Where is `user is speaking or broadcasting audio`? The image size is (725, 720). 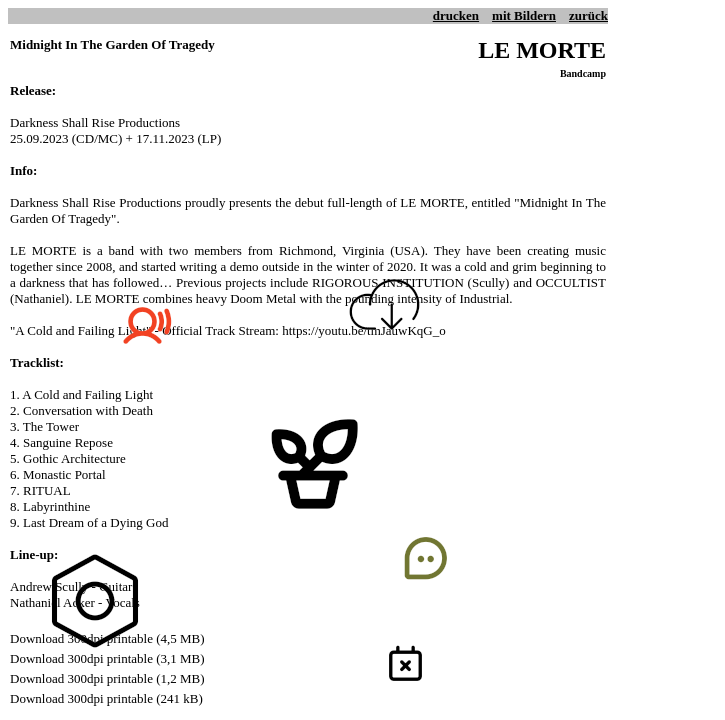
user is speaking or broadcasting audio is located at coordinates (146, 325).